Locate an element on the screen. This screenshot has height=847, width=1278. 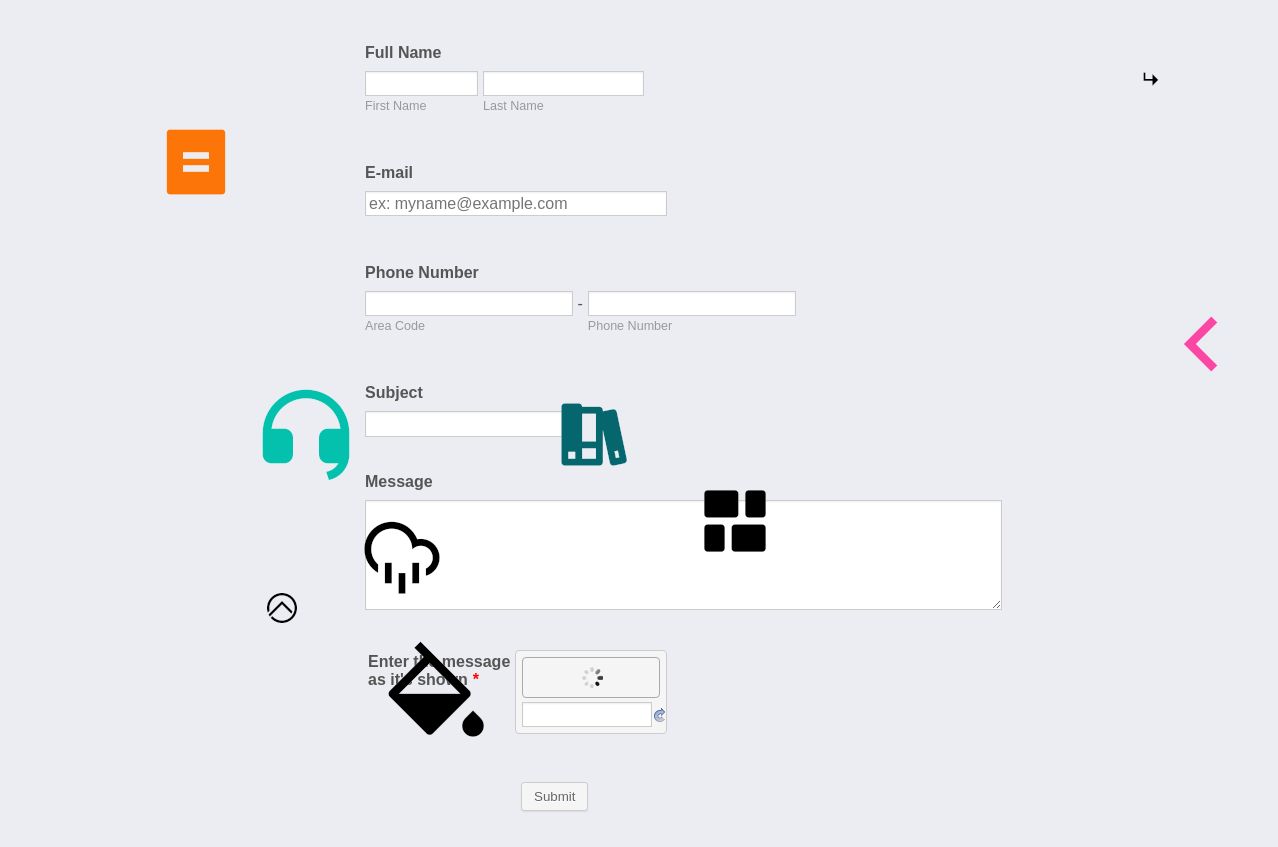
access the dashboard or control panel is located at coordinates (735, 521).